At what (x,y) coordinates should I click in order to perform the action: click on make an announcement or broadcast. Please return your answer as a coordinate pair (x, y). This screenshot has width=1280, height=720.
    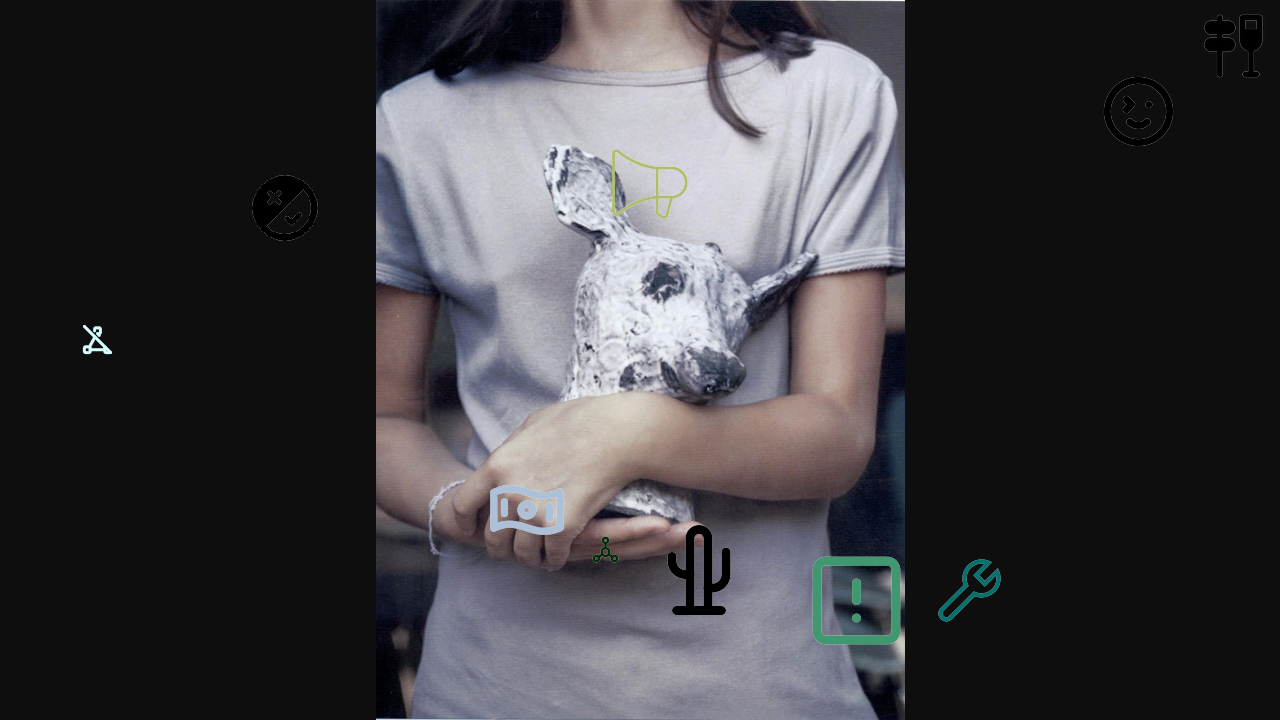
    Looking at the image, I should click on (645, 185).